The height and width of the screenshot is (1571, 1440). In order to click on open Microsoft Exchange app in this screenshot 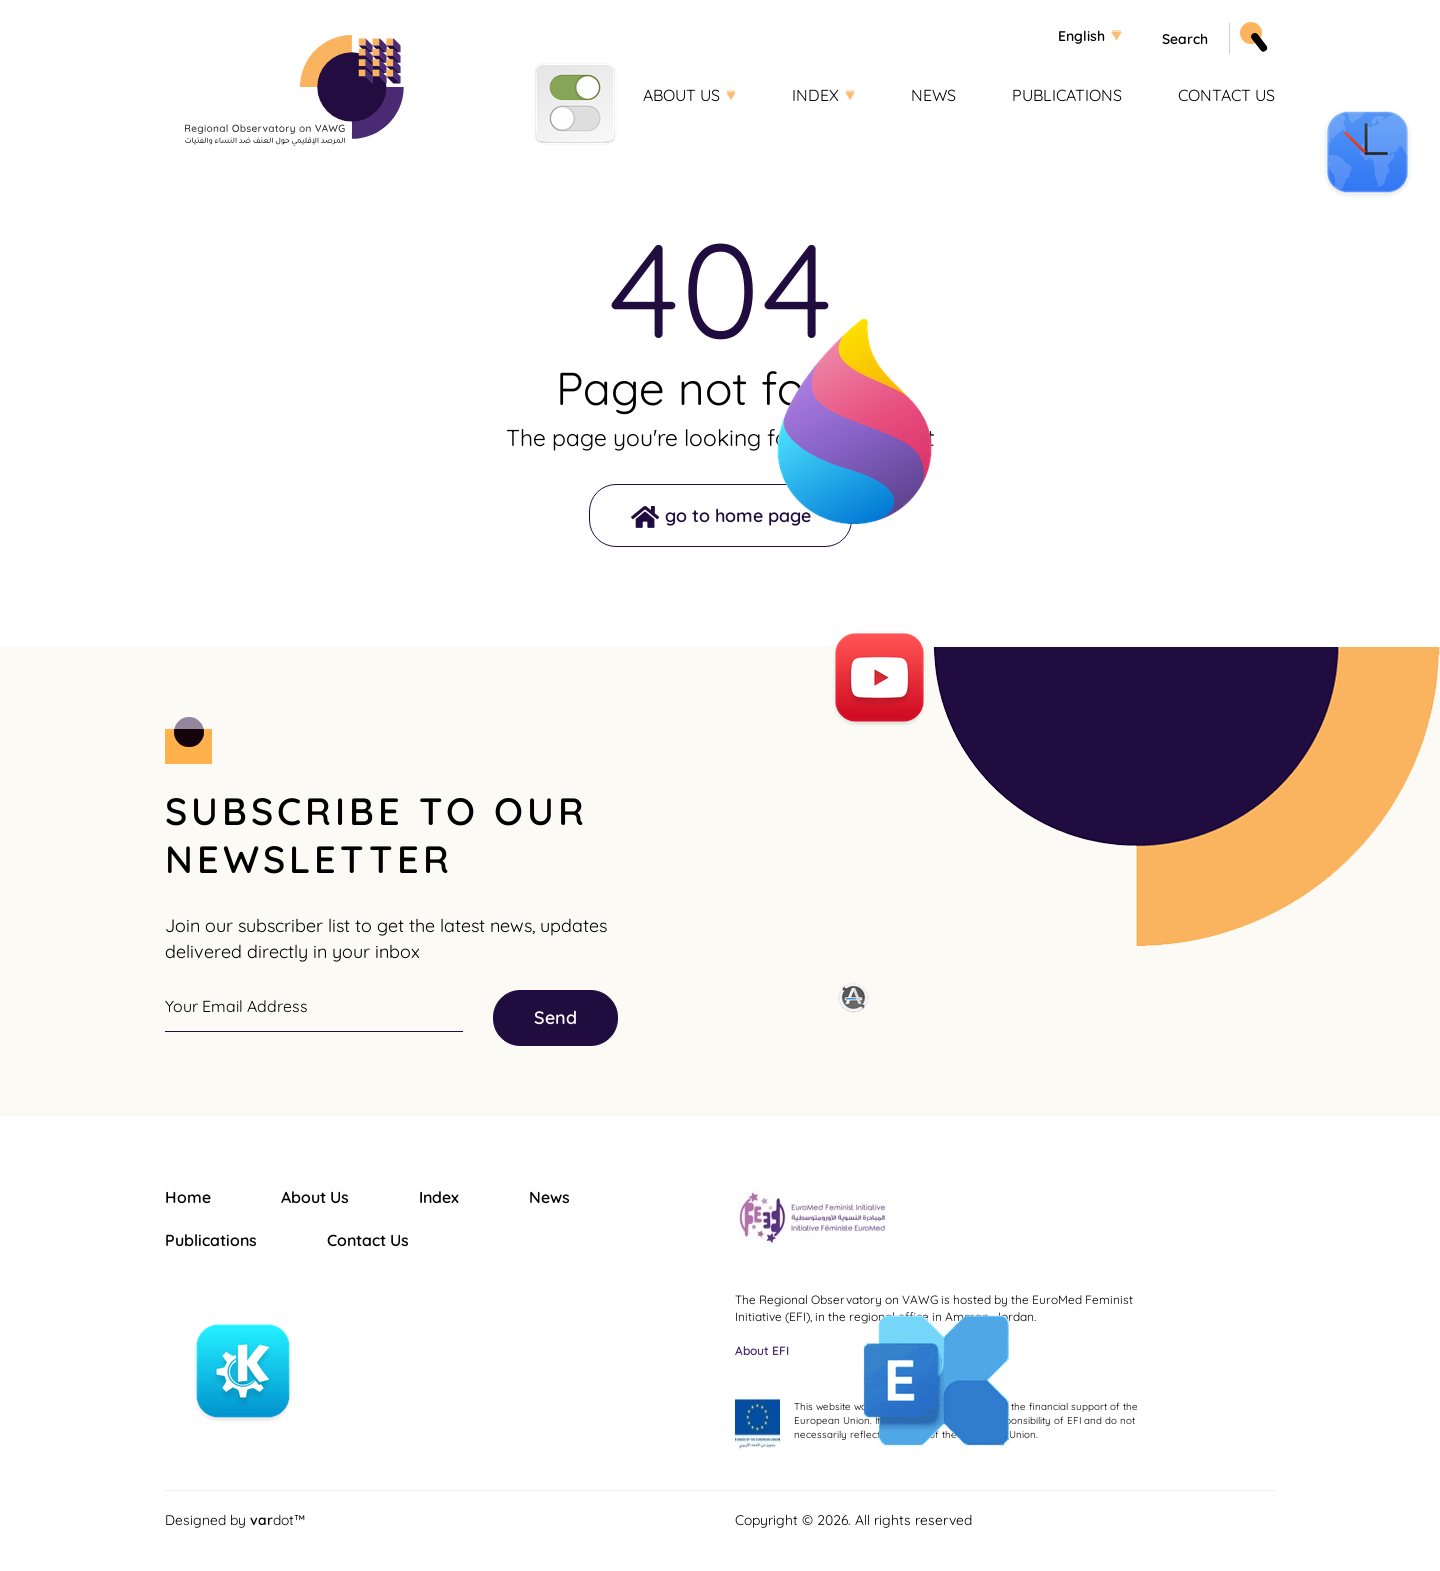, I will do `click(937, 1381)`.